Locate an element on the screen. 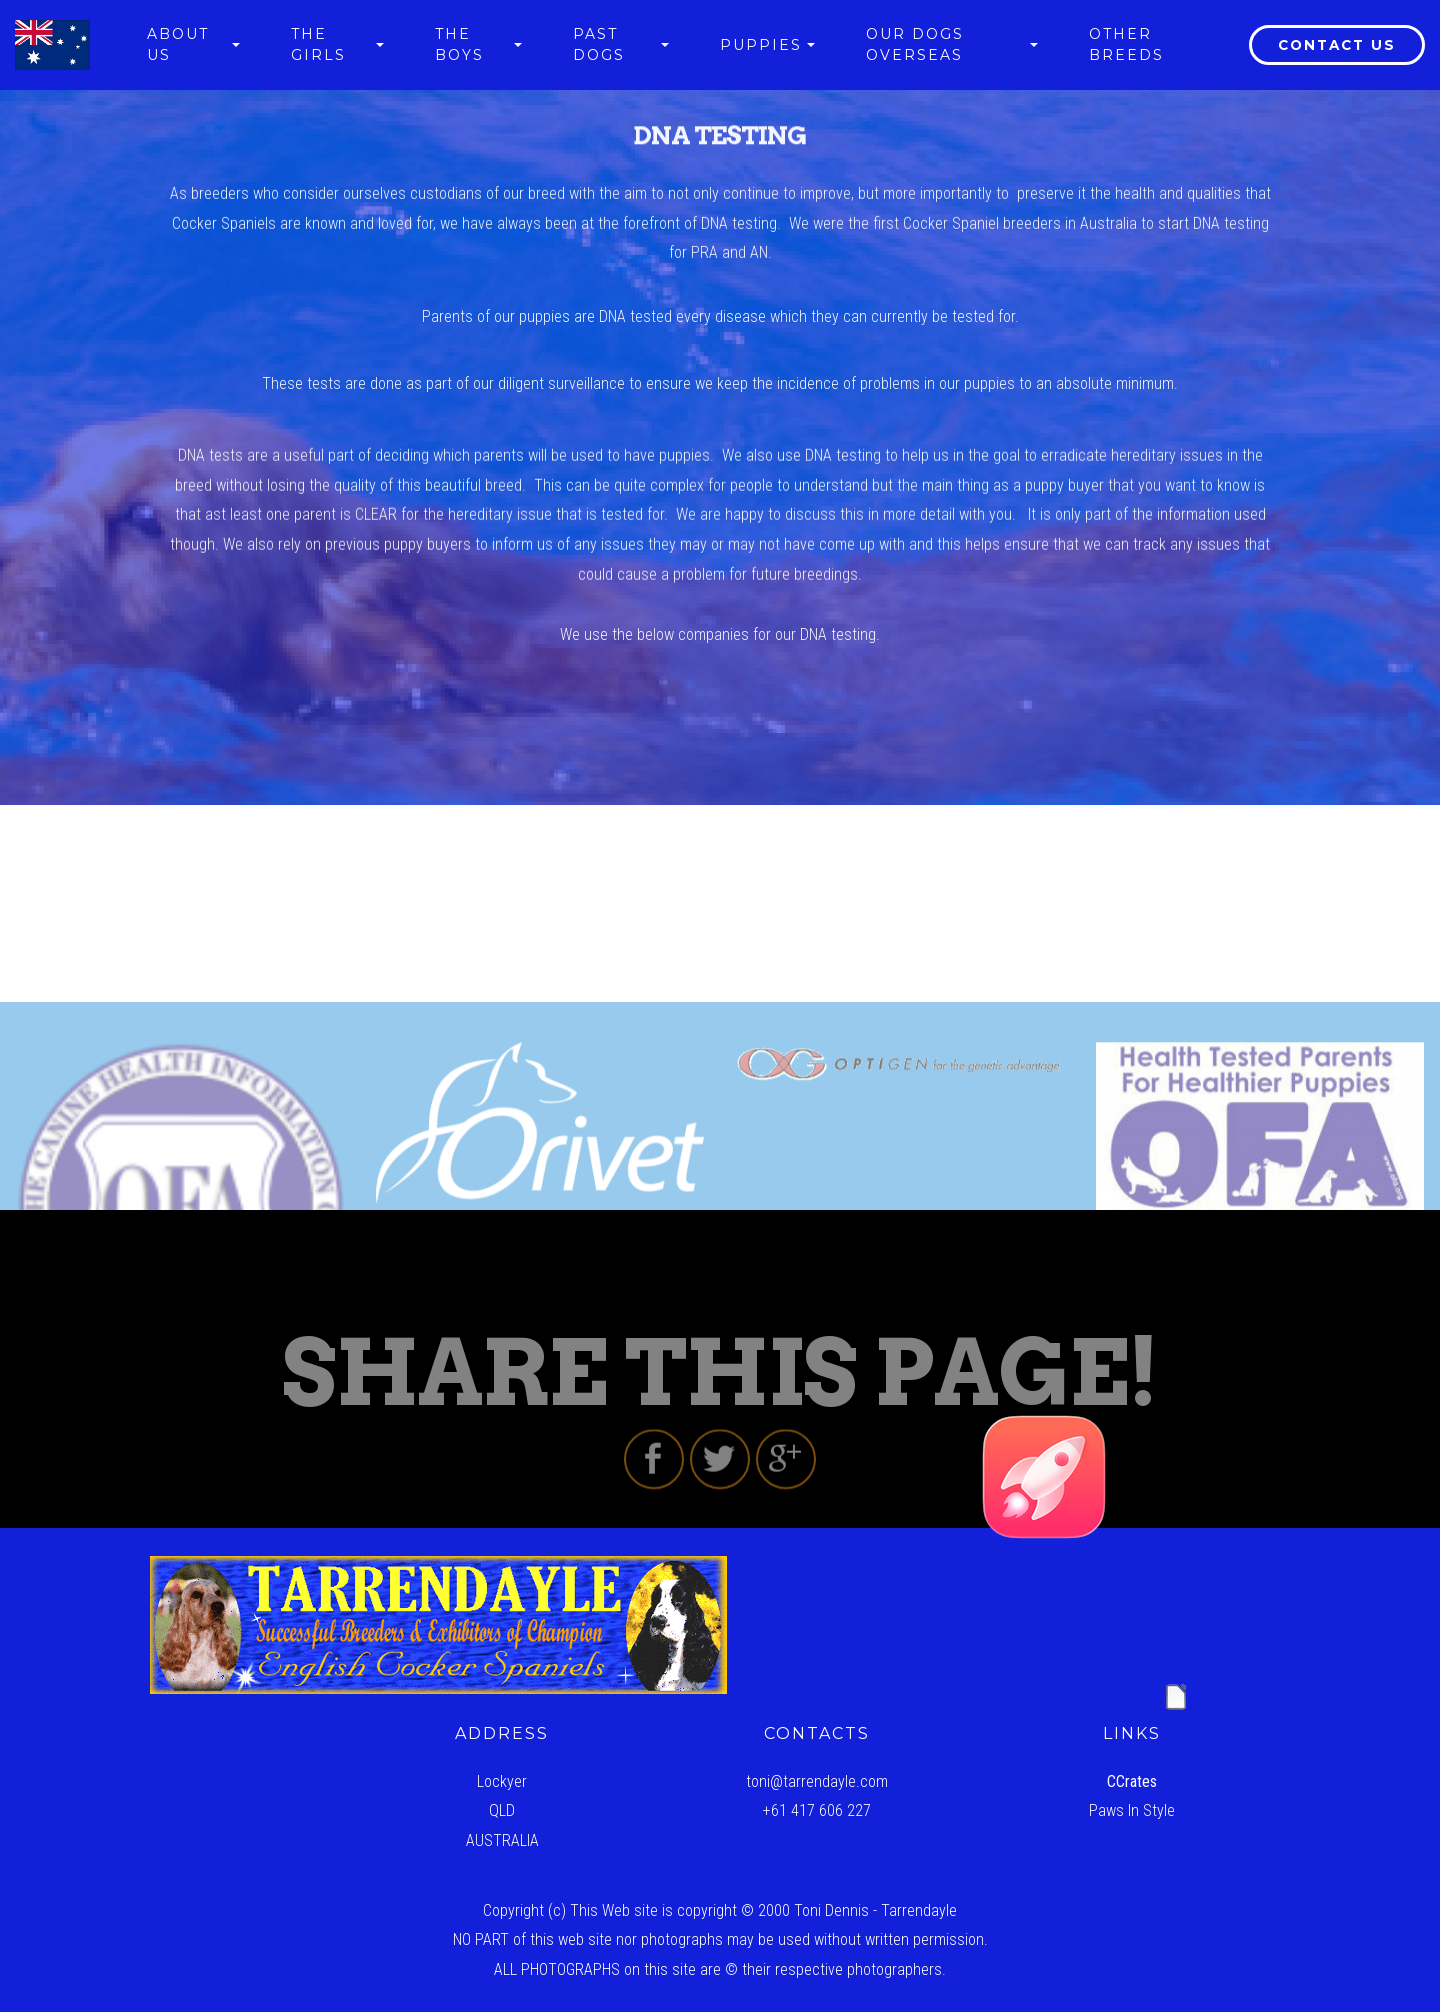  open the games app is located at coordinates (1044, 1477).